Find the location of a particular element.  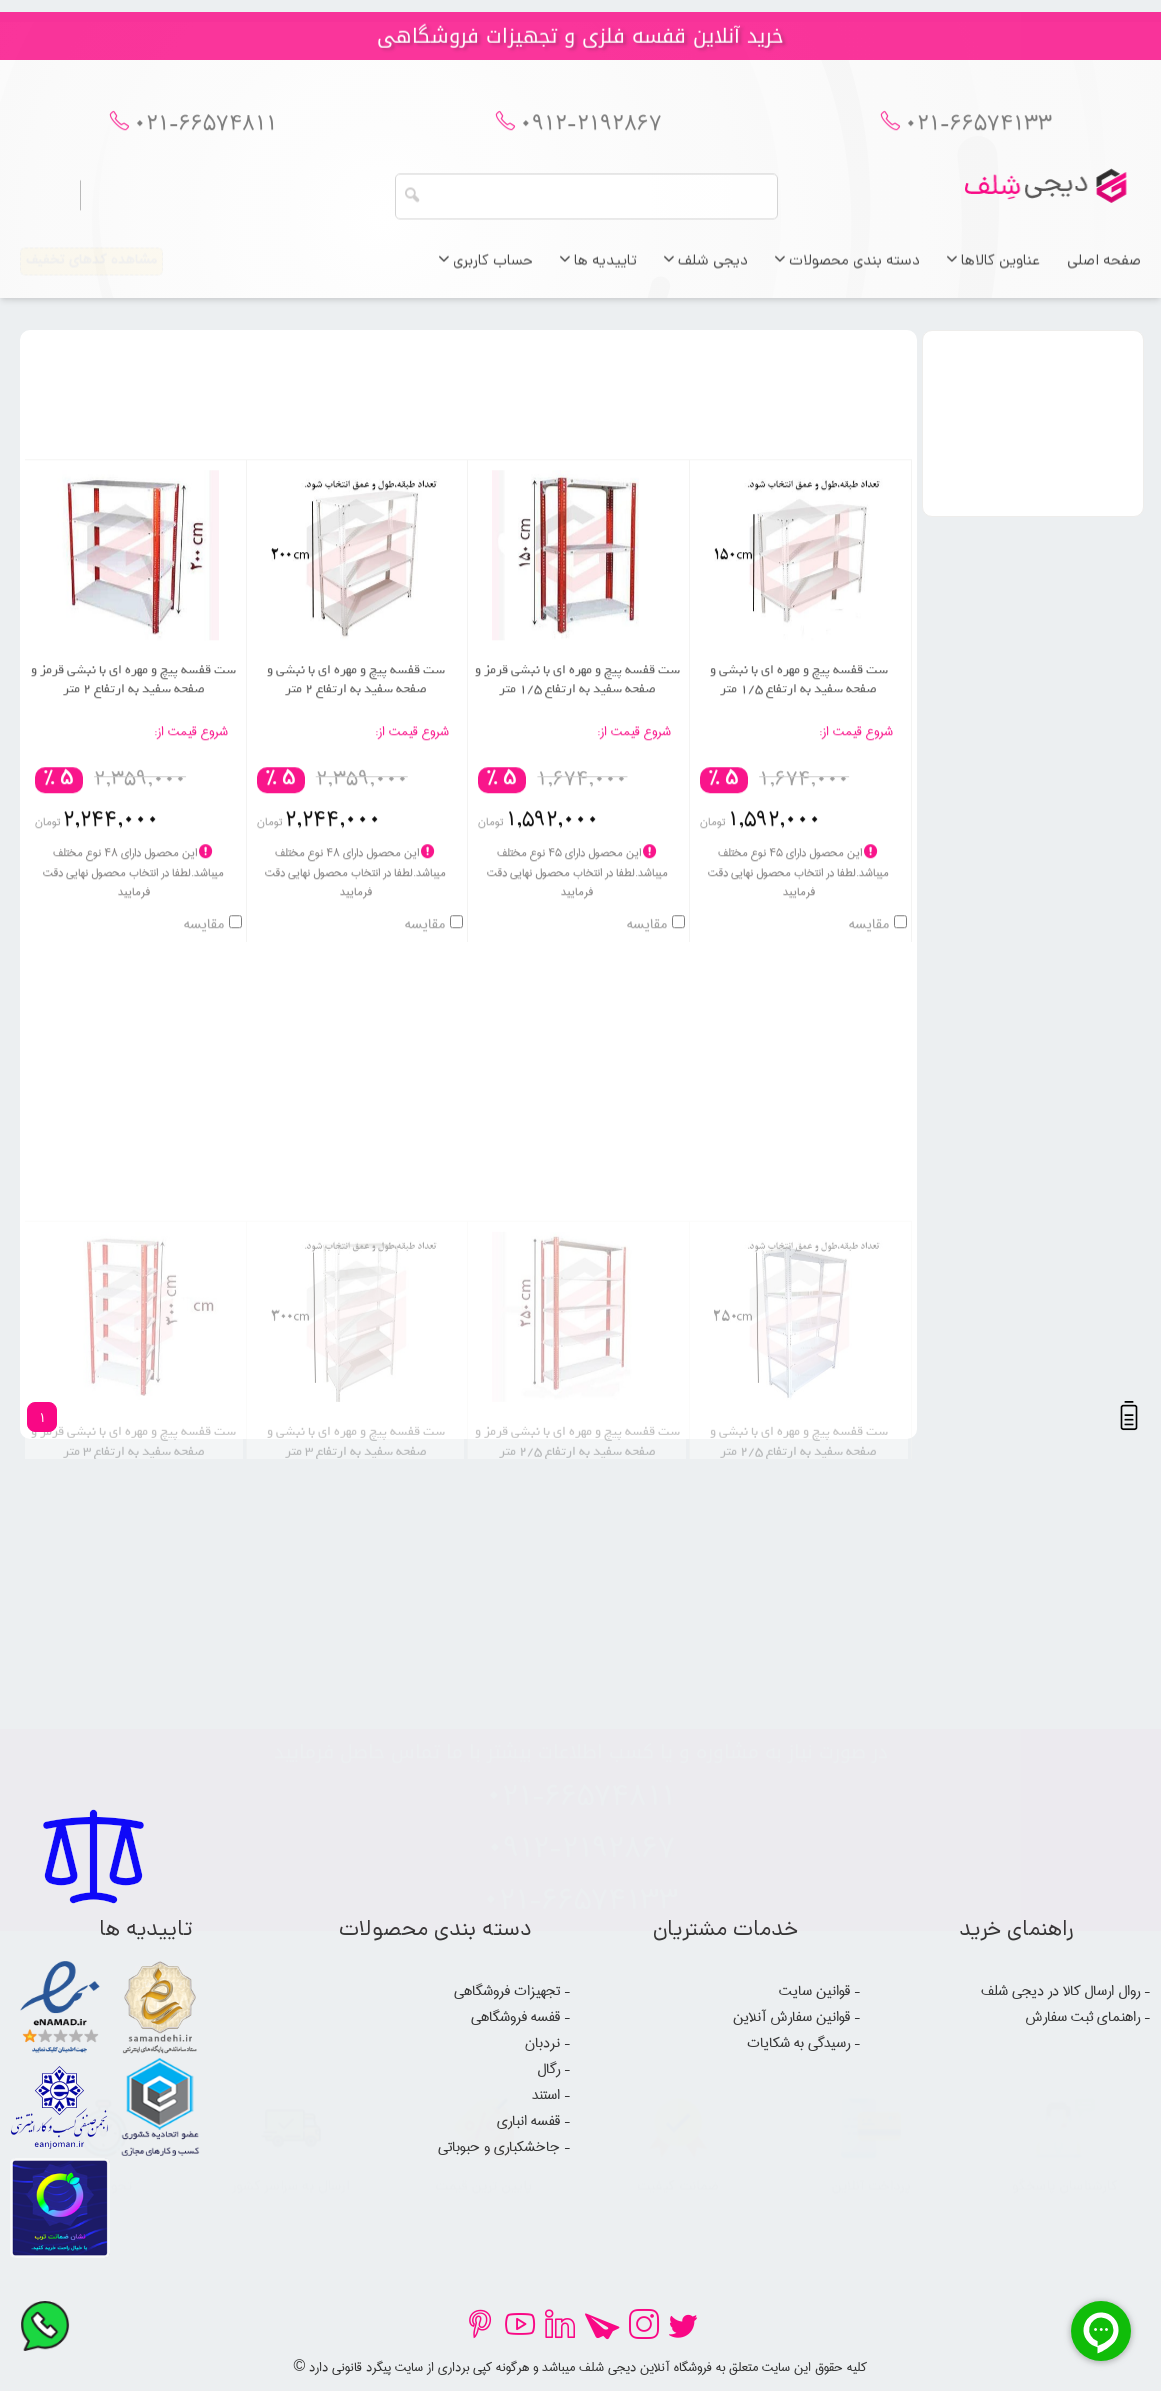

indicates high battery level is located at coordinates (1129, 1416).